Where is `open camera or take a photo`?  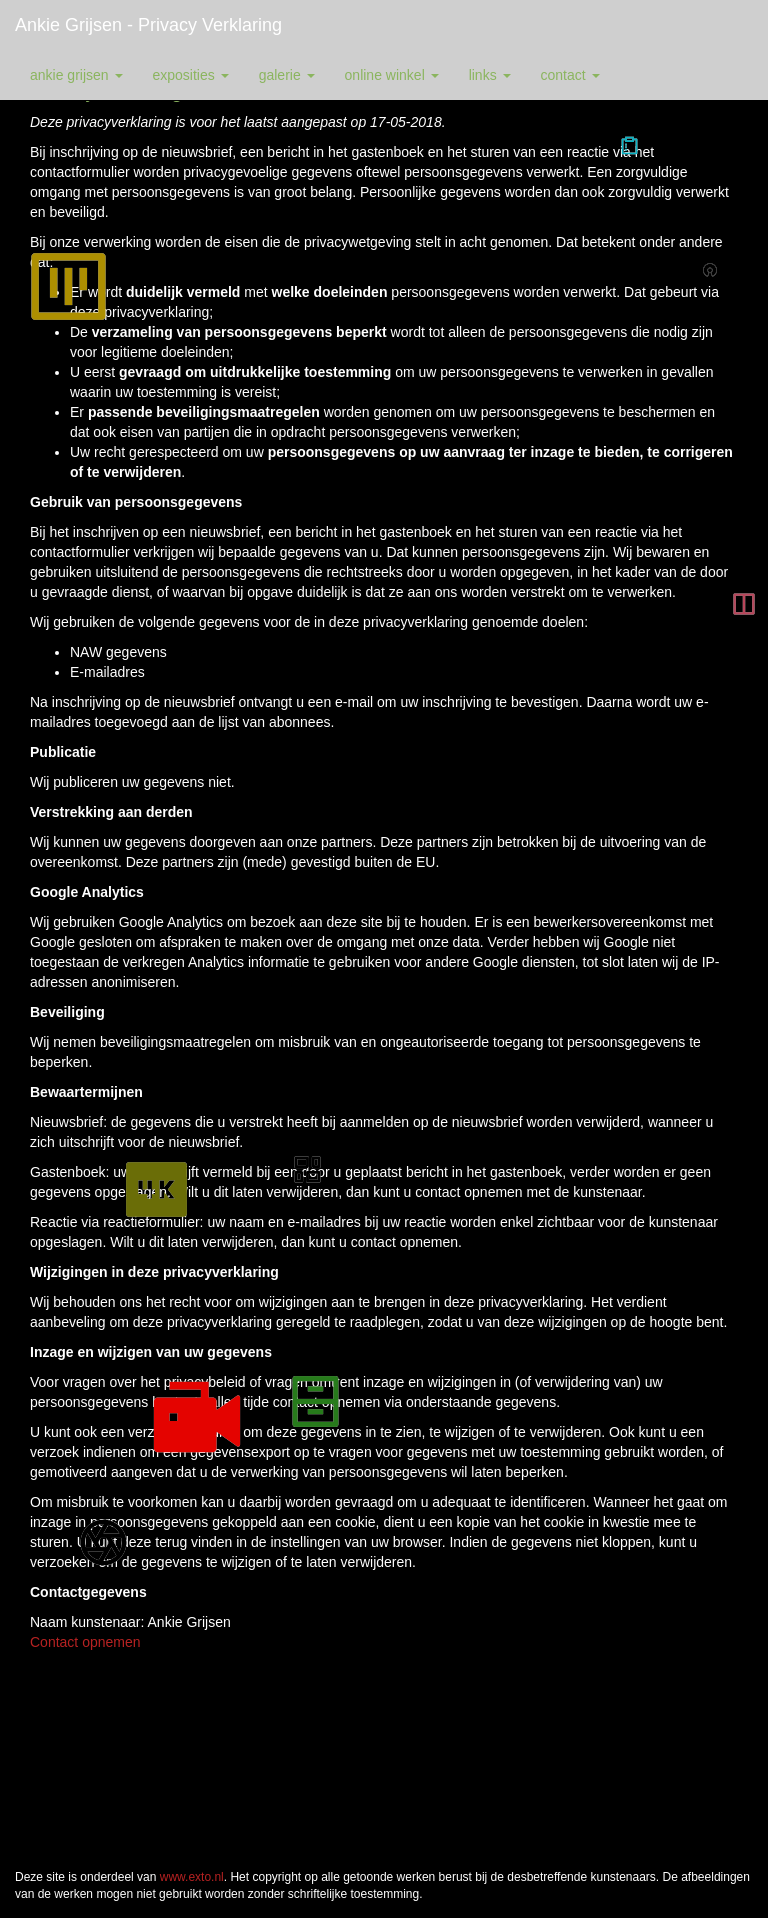 open camera or take a photo is located at coordinates (103, 1542).